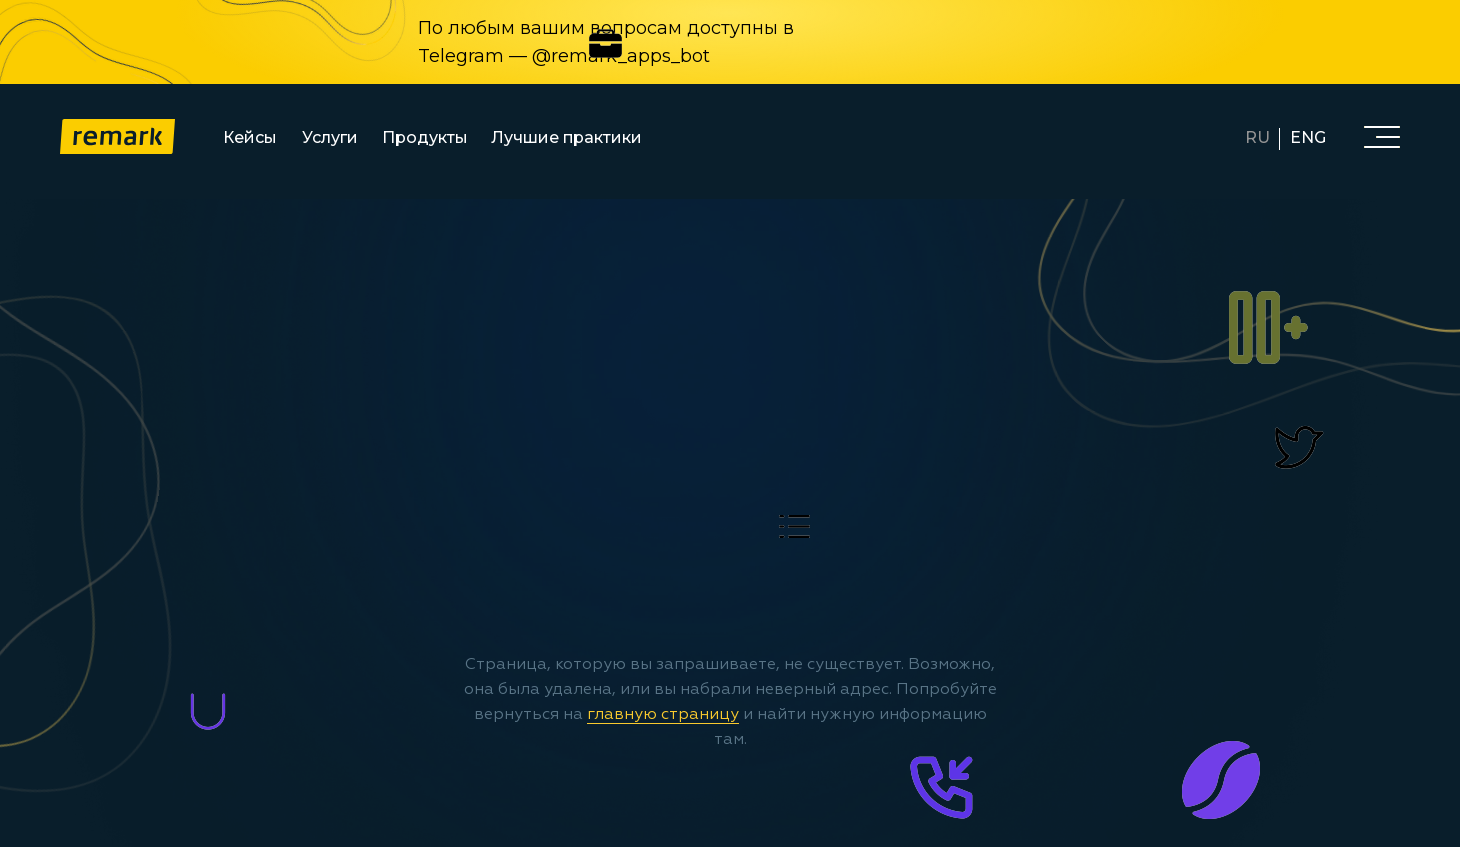 This screenshot has width=1460, height=847. I want to click on perform a union operation on selected shapes, so click(208, 709).